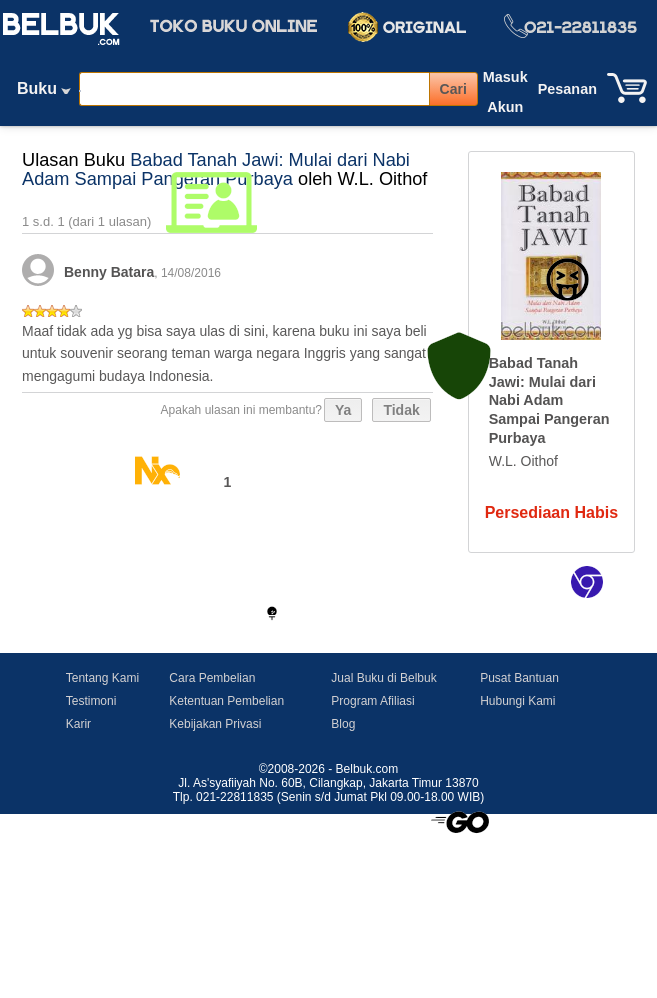  I want to click on nx build system logo, so click(157, 470).